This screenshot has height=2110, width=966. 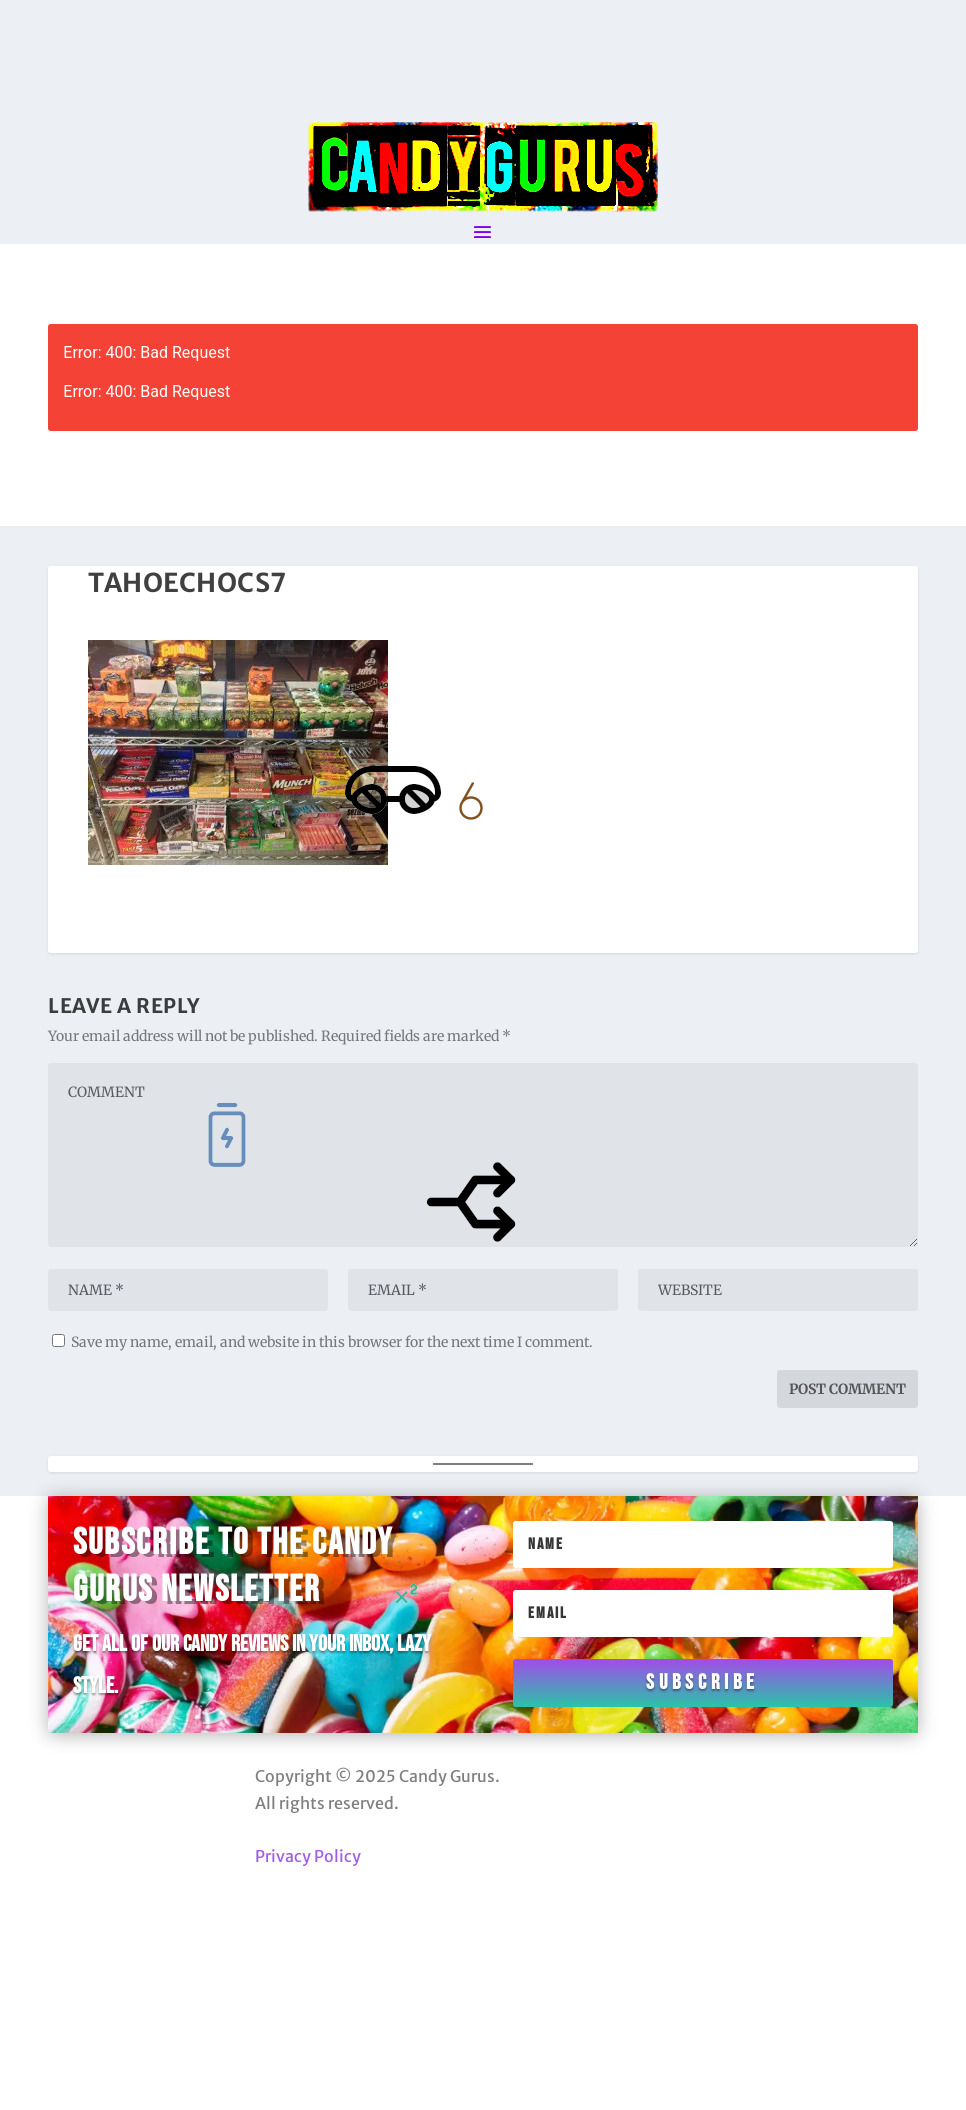 What do you see at coordinates (471, 1202) in the screenshot?
I see `split or branch content into multiple paths` at bounding box center [471, 1202].